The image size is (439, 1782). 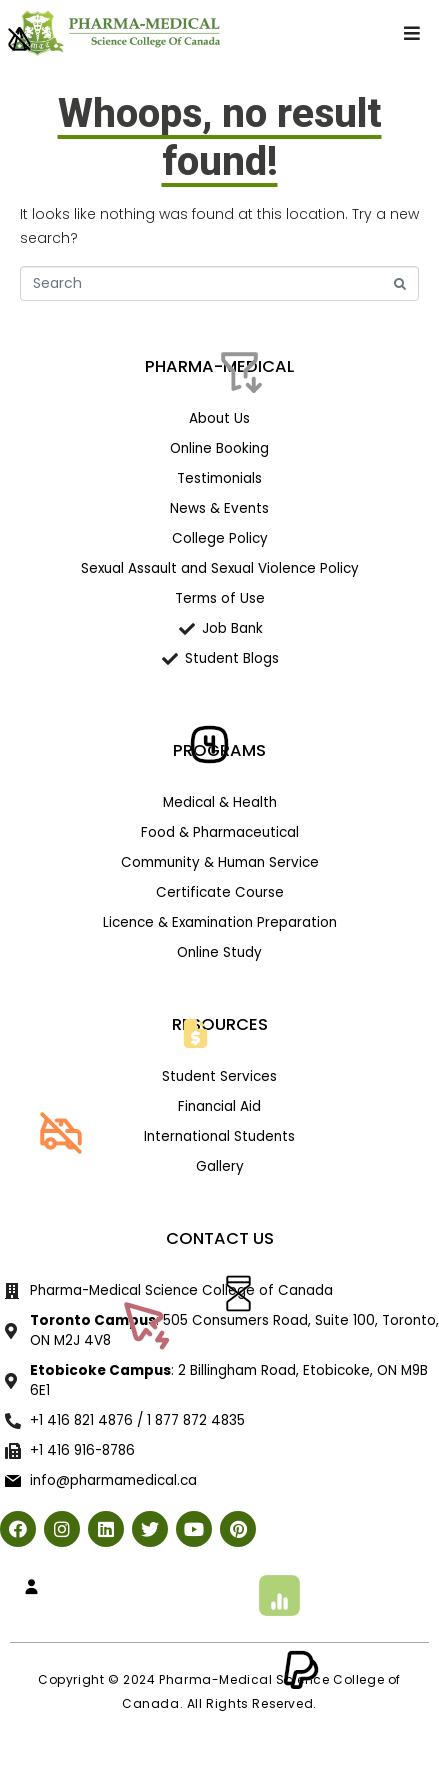 What do you see at coordinates (239, 370) in the screenshot?
I see `sort filtered results in descending order` at bounding box center [239, 370].